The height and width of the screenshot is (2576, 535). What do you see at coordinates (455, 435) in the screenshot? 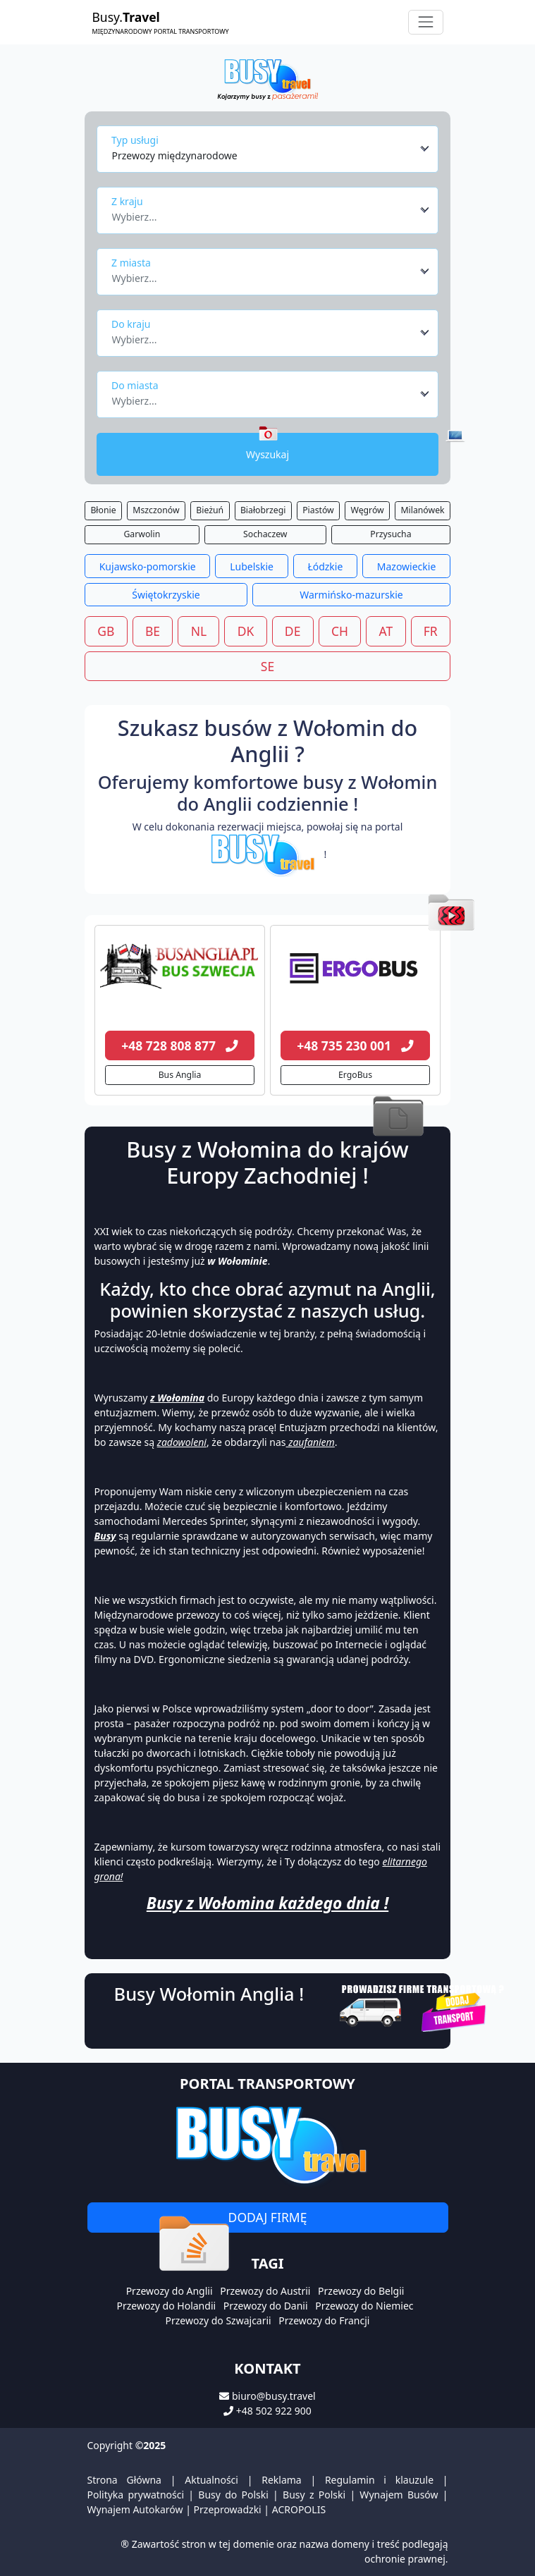
I see `indicates a connected macbook device` at bounding box center [455, 435].